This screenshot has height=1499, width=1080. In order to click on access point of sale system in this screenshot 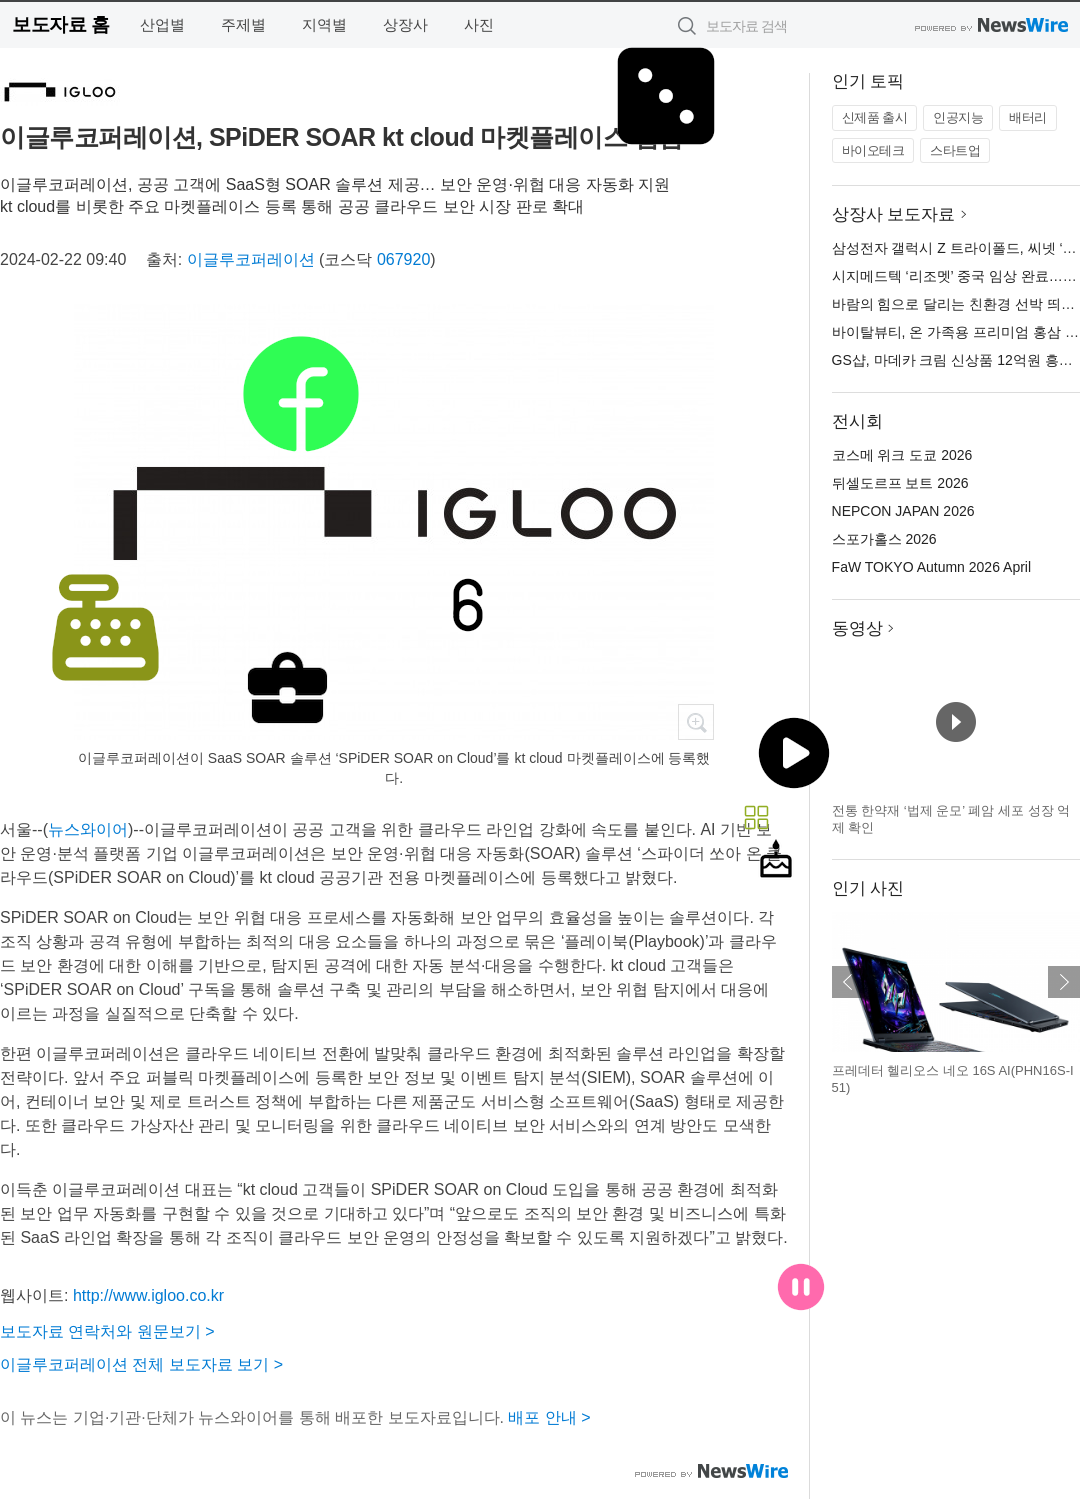, I will do `click(105, 627)`.